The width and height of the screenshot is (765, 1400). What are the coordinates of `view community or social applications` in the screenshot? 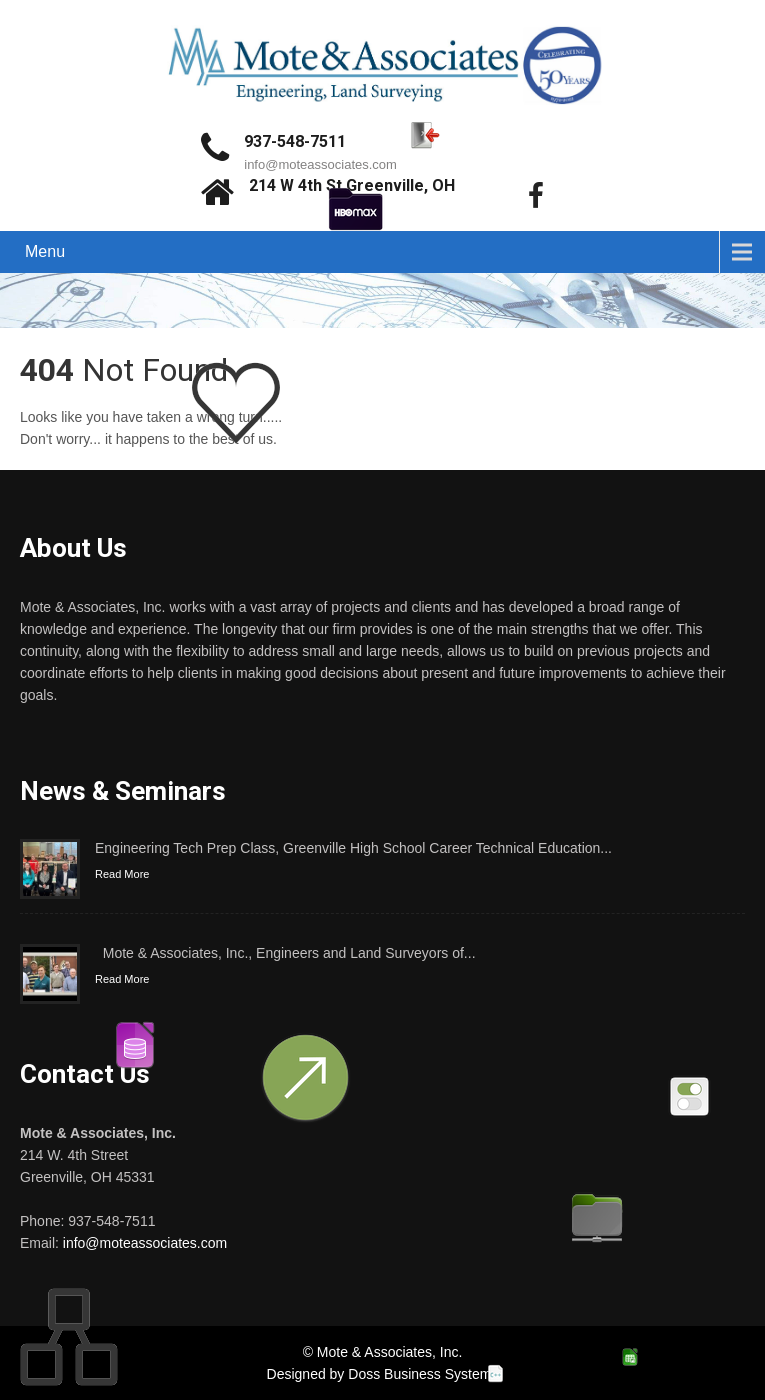 It's located at (236, 402).